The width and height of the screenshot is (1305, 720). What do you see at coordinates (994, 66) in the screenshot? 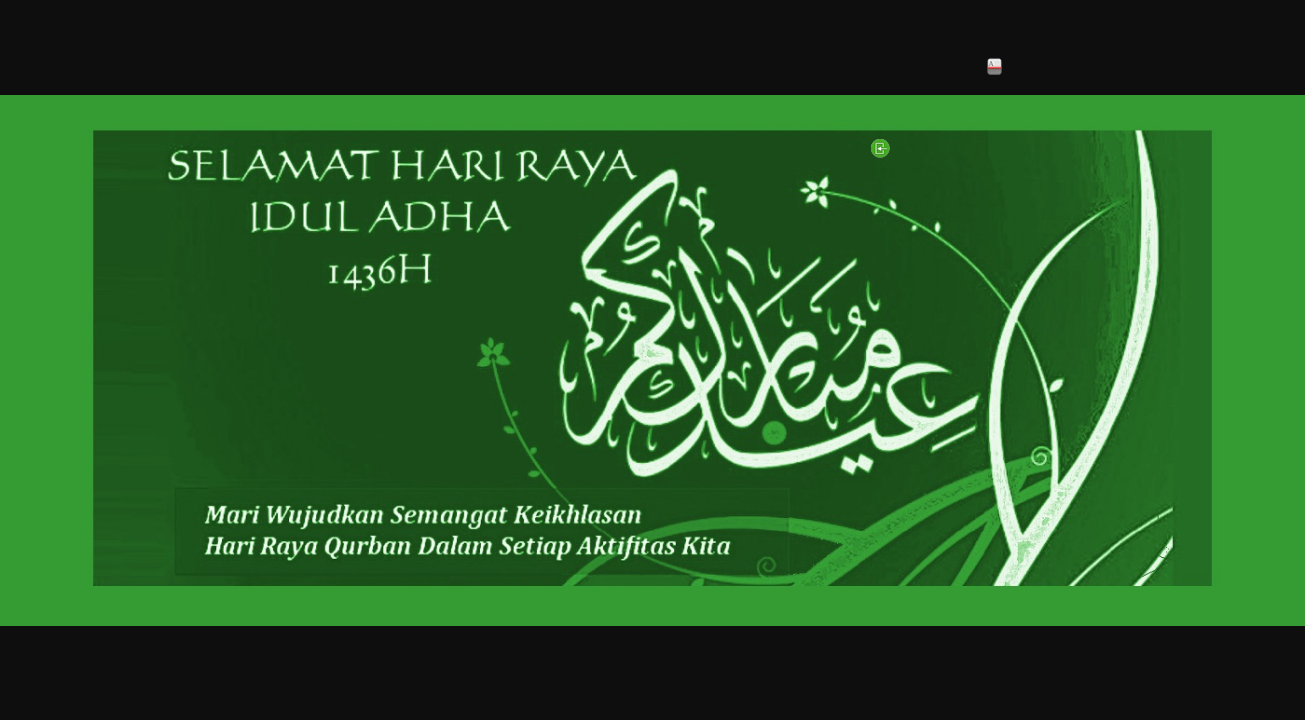
I see `open document scanner app` at bounding box center [994, 66].